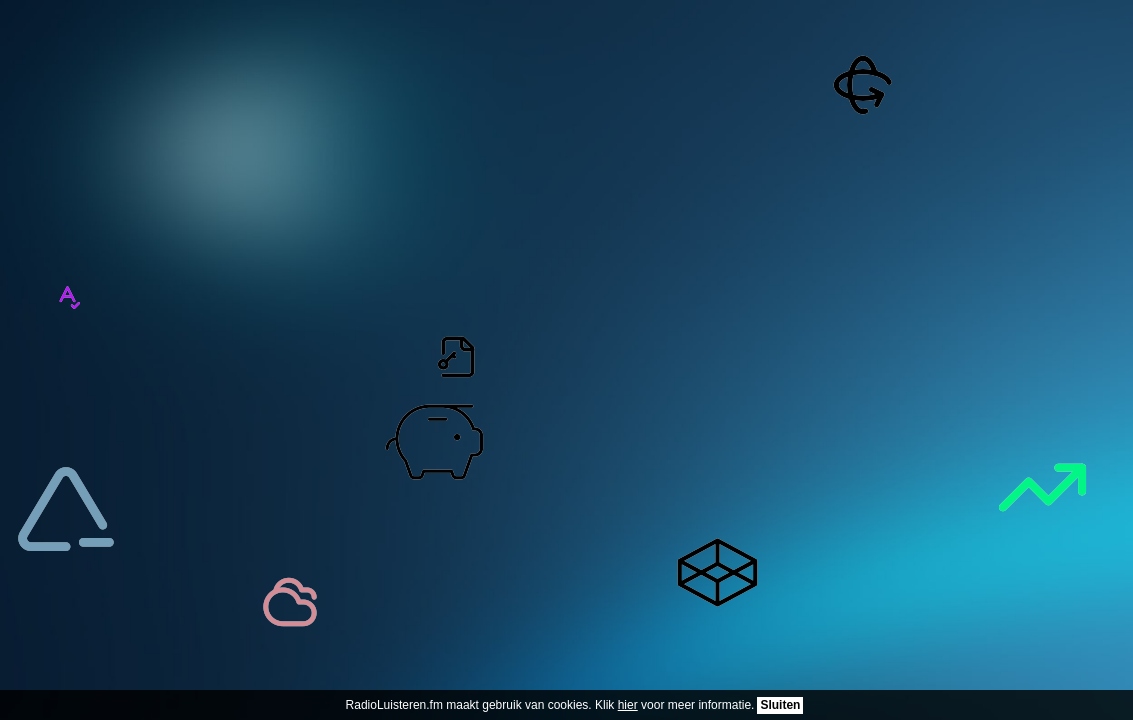  What do you see at coordinates (717, 572) in the screenshot?
I see `open codepen profile or projects` at bounding box center [717, 572].